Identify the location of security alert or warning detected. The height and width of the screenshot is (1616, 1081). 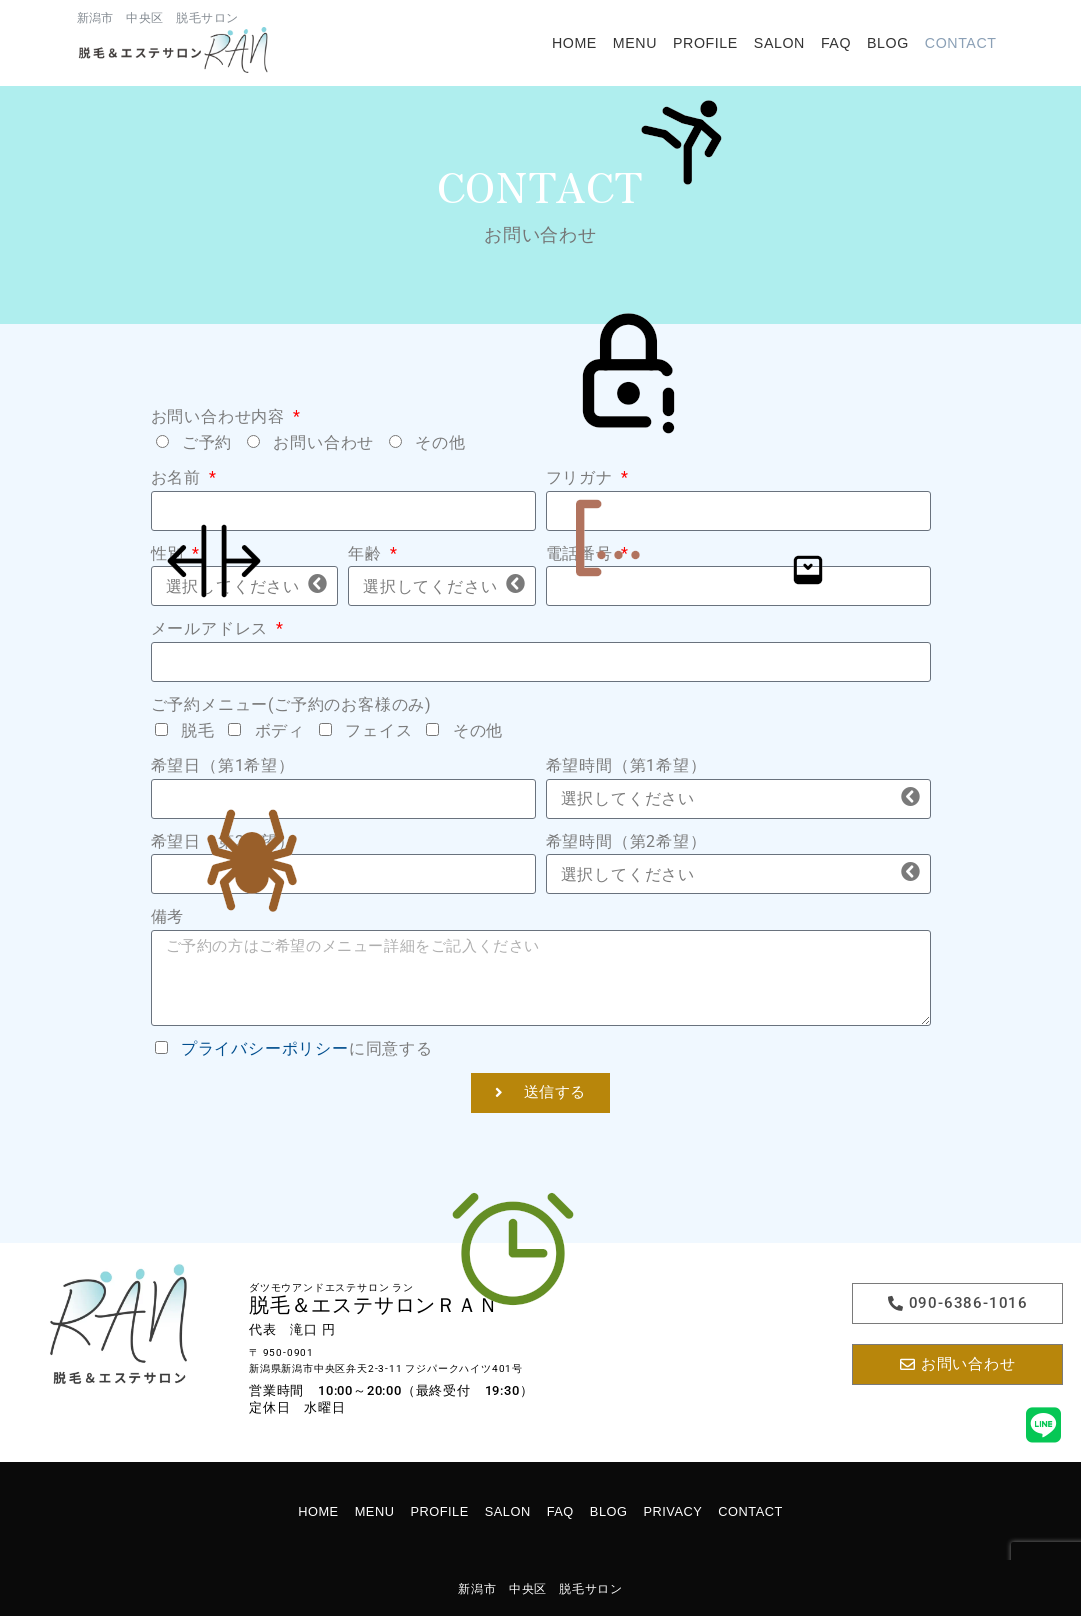
(628, 370).